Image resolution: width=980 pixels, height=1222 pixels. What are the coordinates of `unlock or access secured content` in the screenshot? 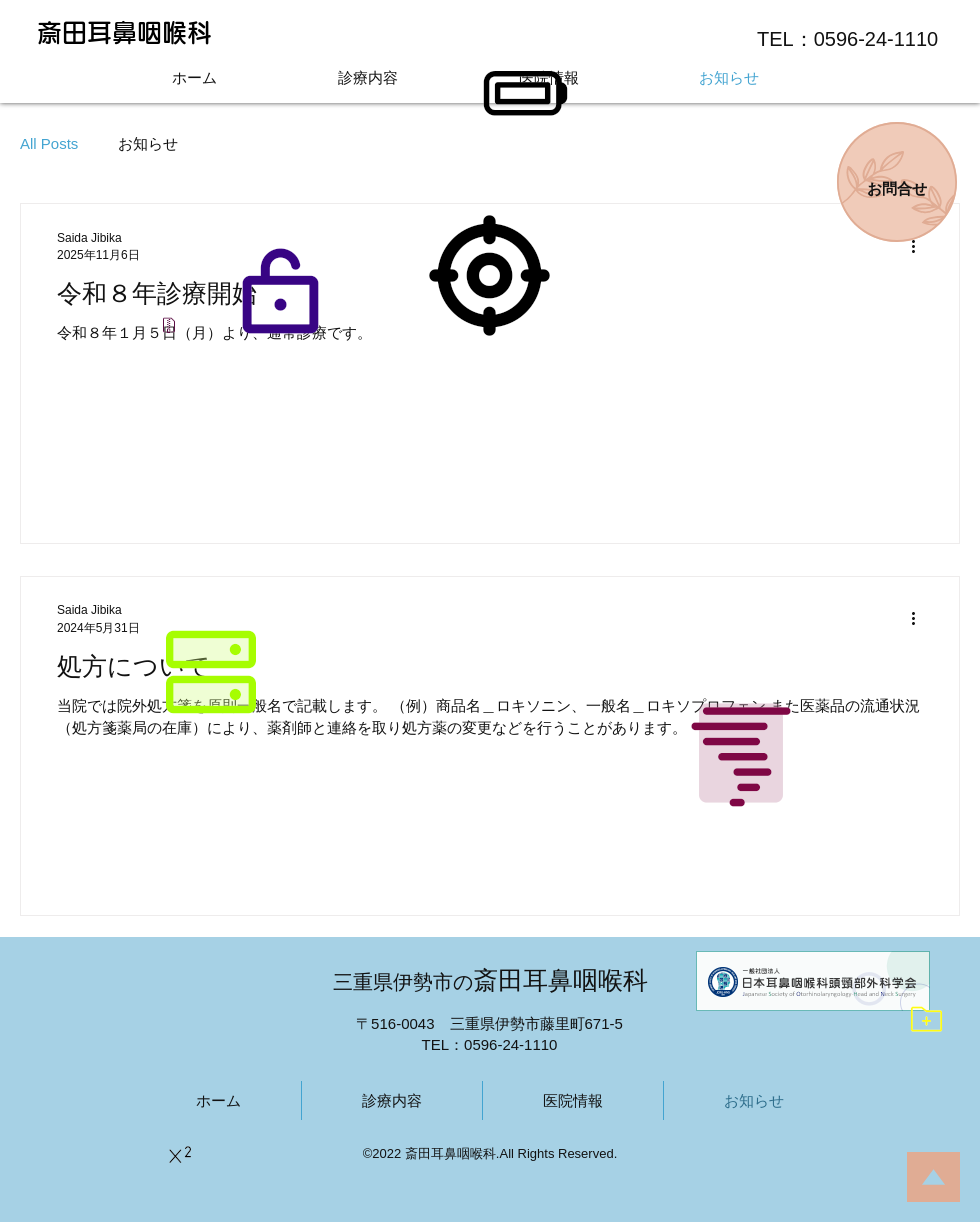 It's located at (280, 295).